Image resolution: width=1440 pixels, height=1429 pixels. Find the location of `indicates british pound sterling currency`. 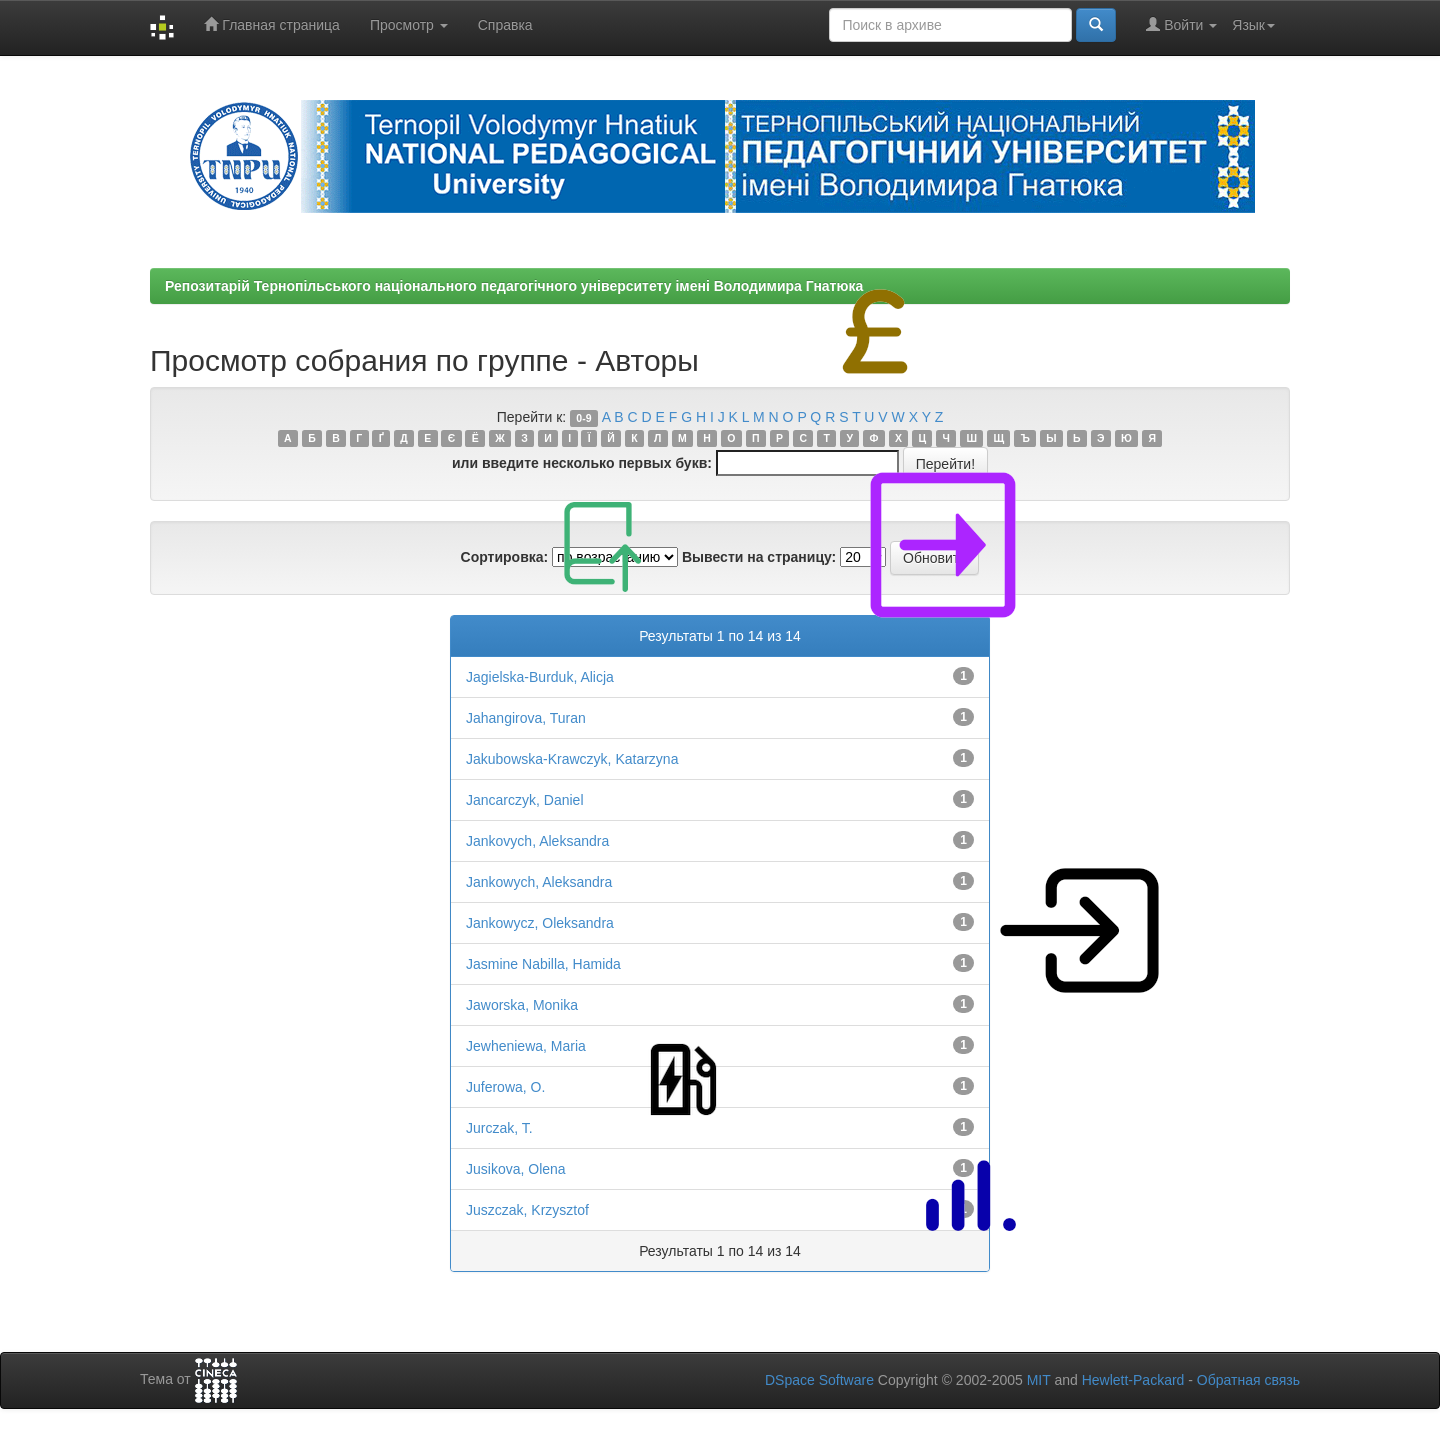

indicates british pound sterling currency is located at coordinates (876, 330).